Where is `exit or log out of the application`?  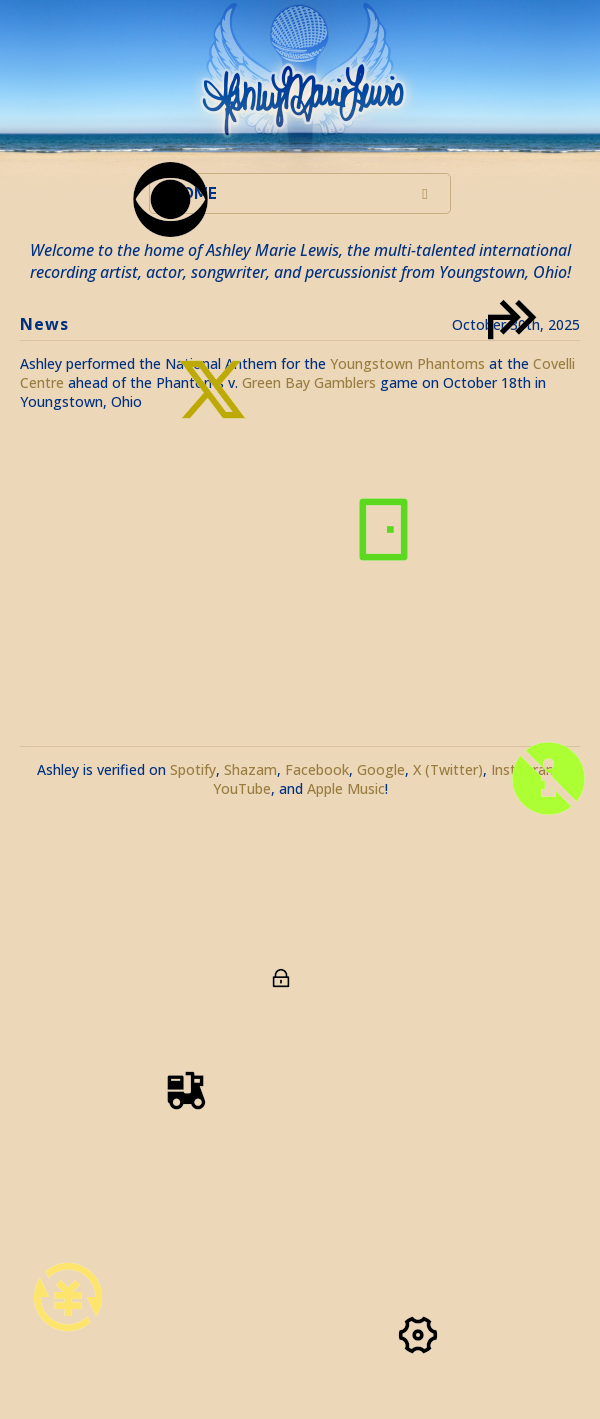 exit or log out of the application is located at coordinates (383, 529).